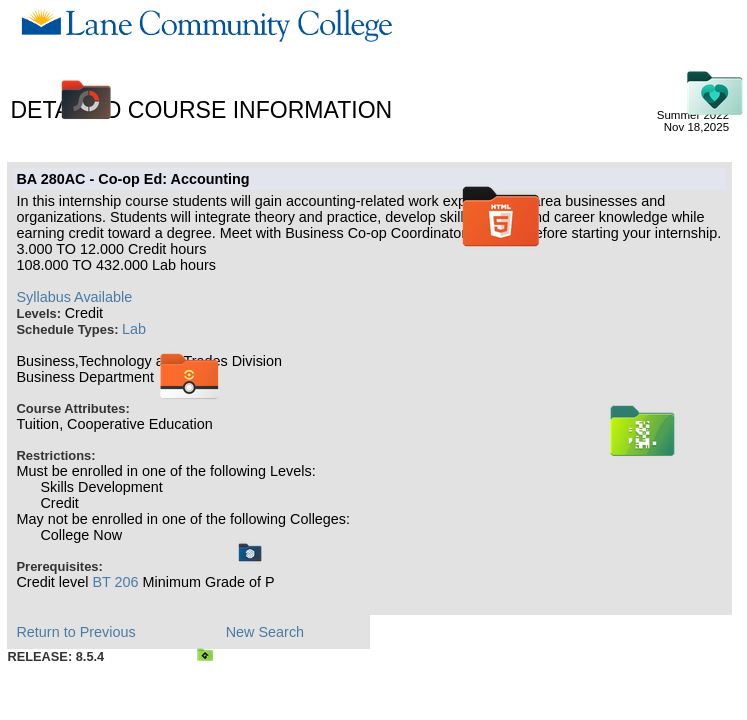 The image size is (747, 720). Describe the element at coordinates (642, 432) in the screenshot. I see `open your GameJolt games folder` at that location.